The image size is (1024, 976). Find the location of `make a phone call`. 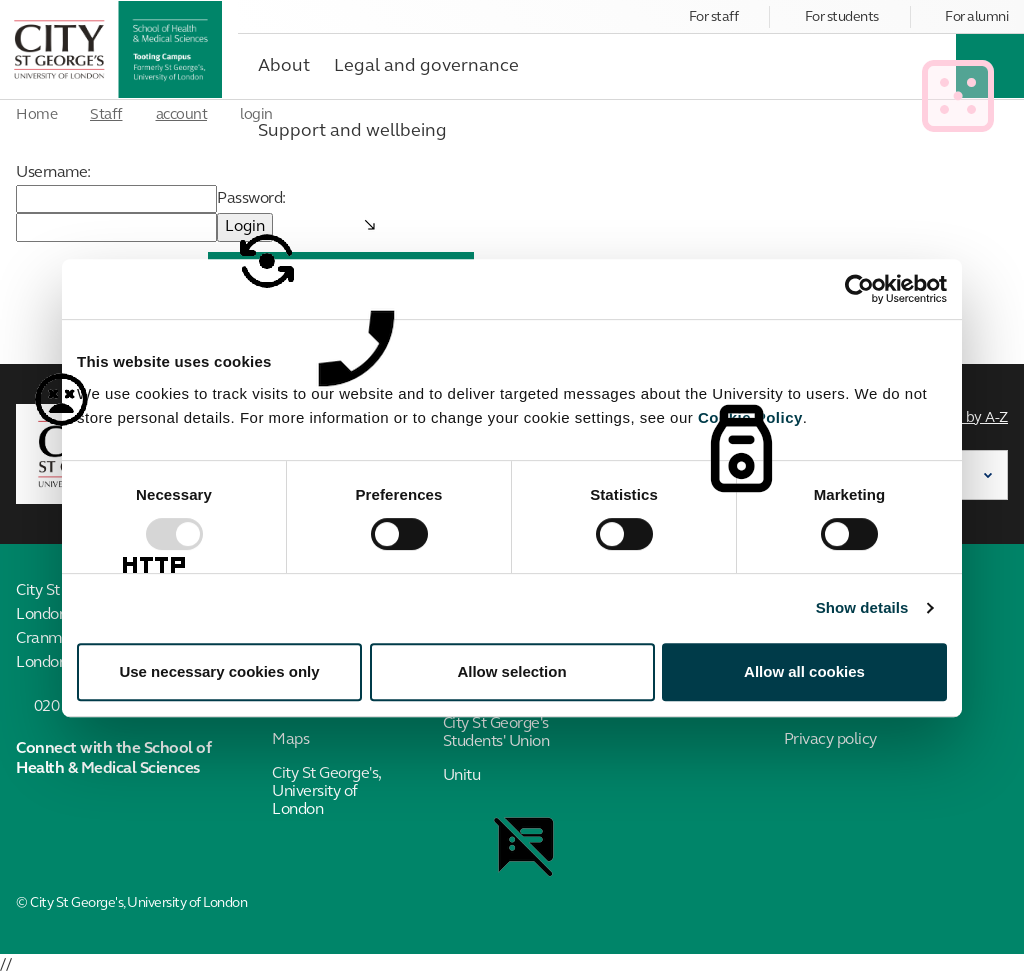

make a phone call is located at coordinates (356, 348).